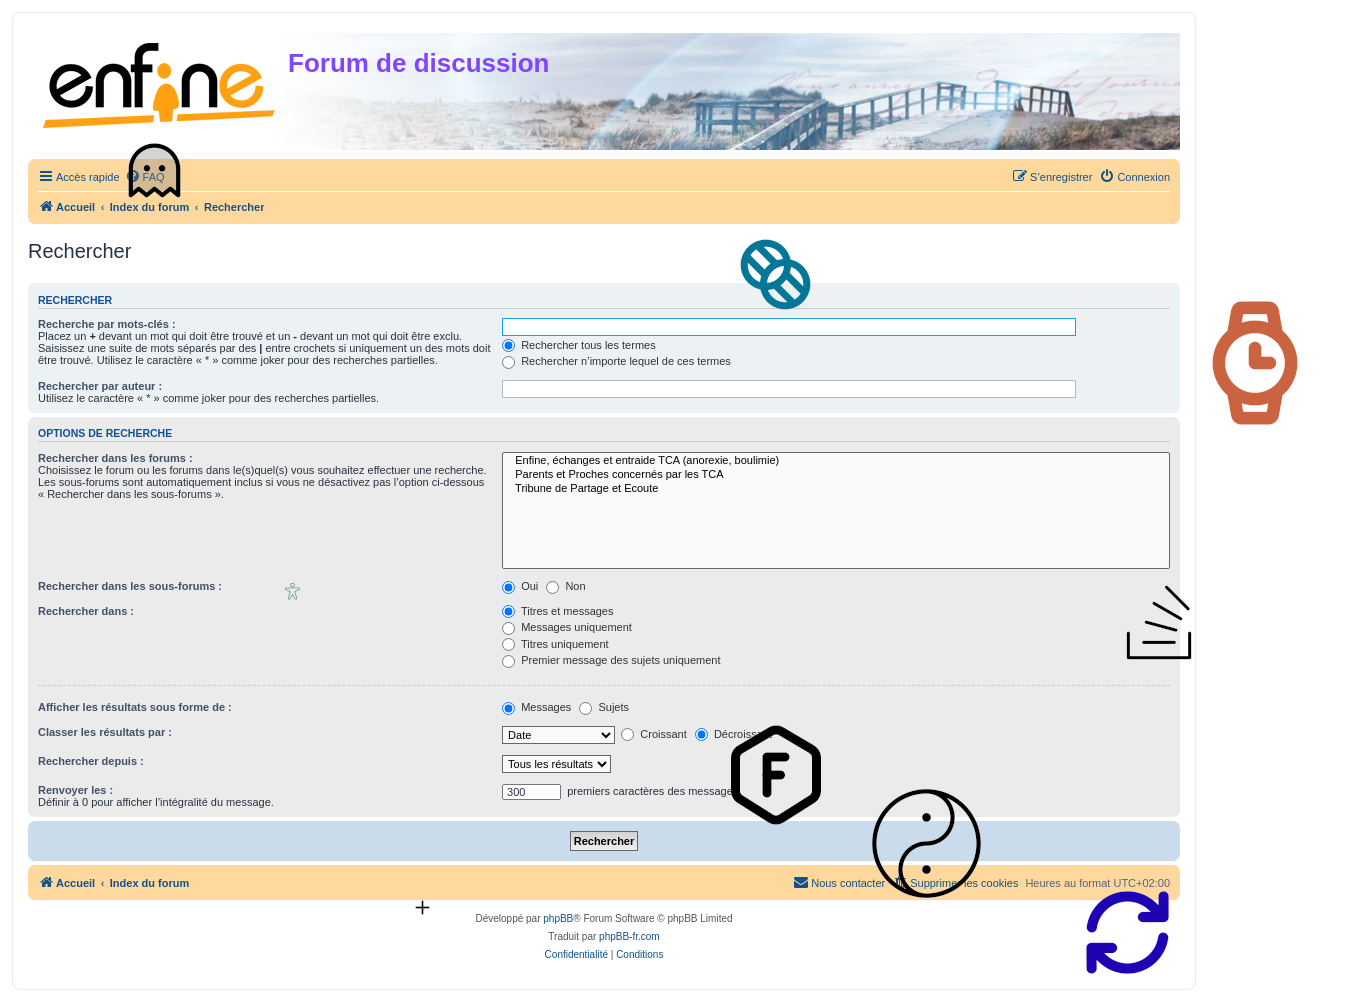 Image resolution: width=1353 pixels, height=1002 pixels. Describe the element at coordinates (926, 843) in the screenshot. I see `toggle balance or harmony mode` at that location.